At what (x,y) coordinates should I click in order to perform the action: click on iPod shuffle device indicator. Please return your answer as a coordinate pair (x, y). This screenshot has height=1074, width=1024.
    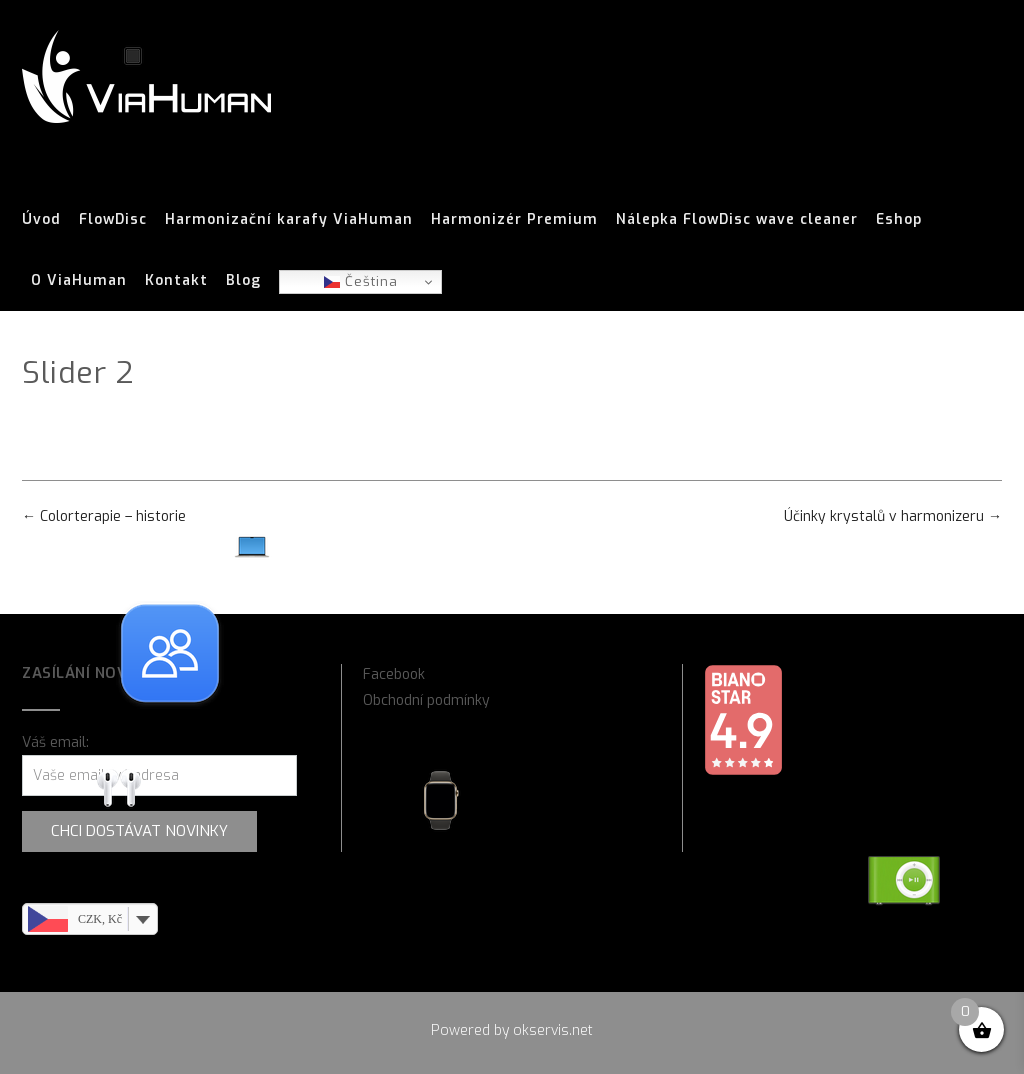
    Looking at the image, I should click on (904, 867).